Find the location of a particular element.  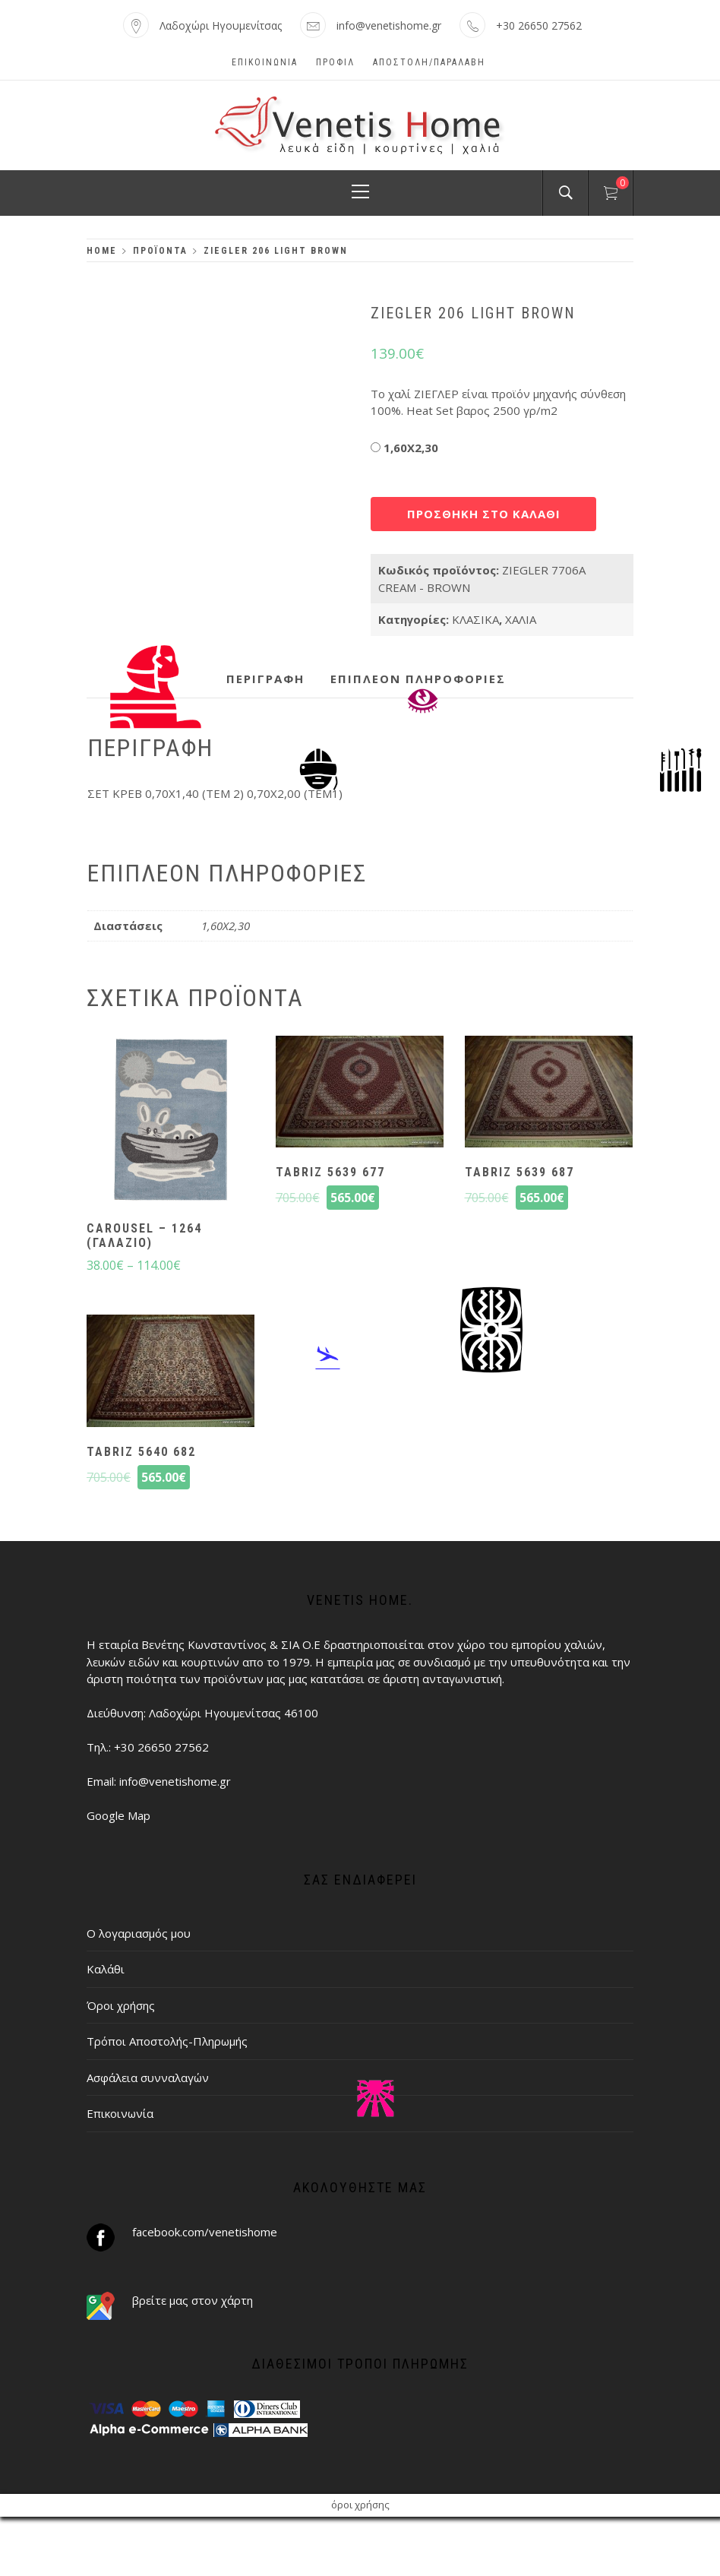

lockpicking tools or thief skills in a game is located at coordinates (681, 770).